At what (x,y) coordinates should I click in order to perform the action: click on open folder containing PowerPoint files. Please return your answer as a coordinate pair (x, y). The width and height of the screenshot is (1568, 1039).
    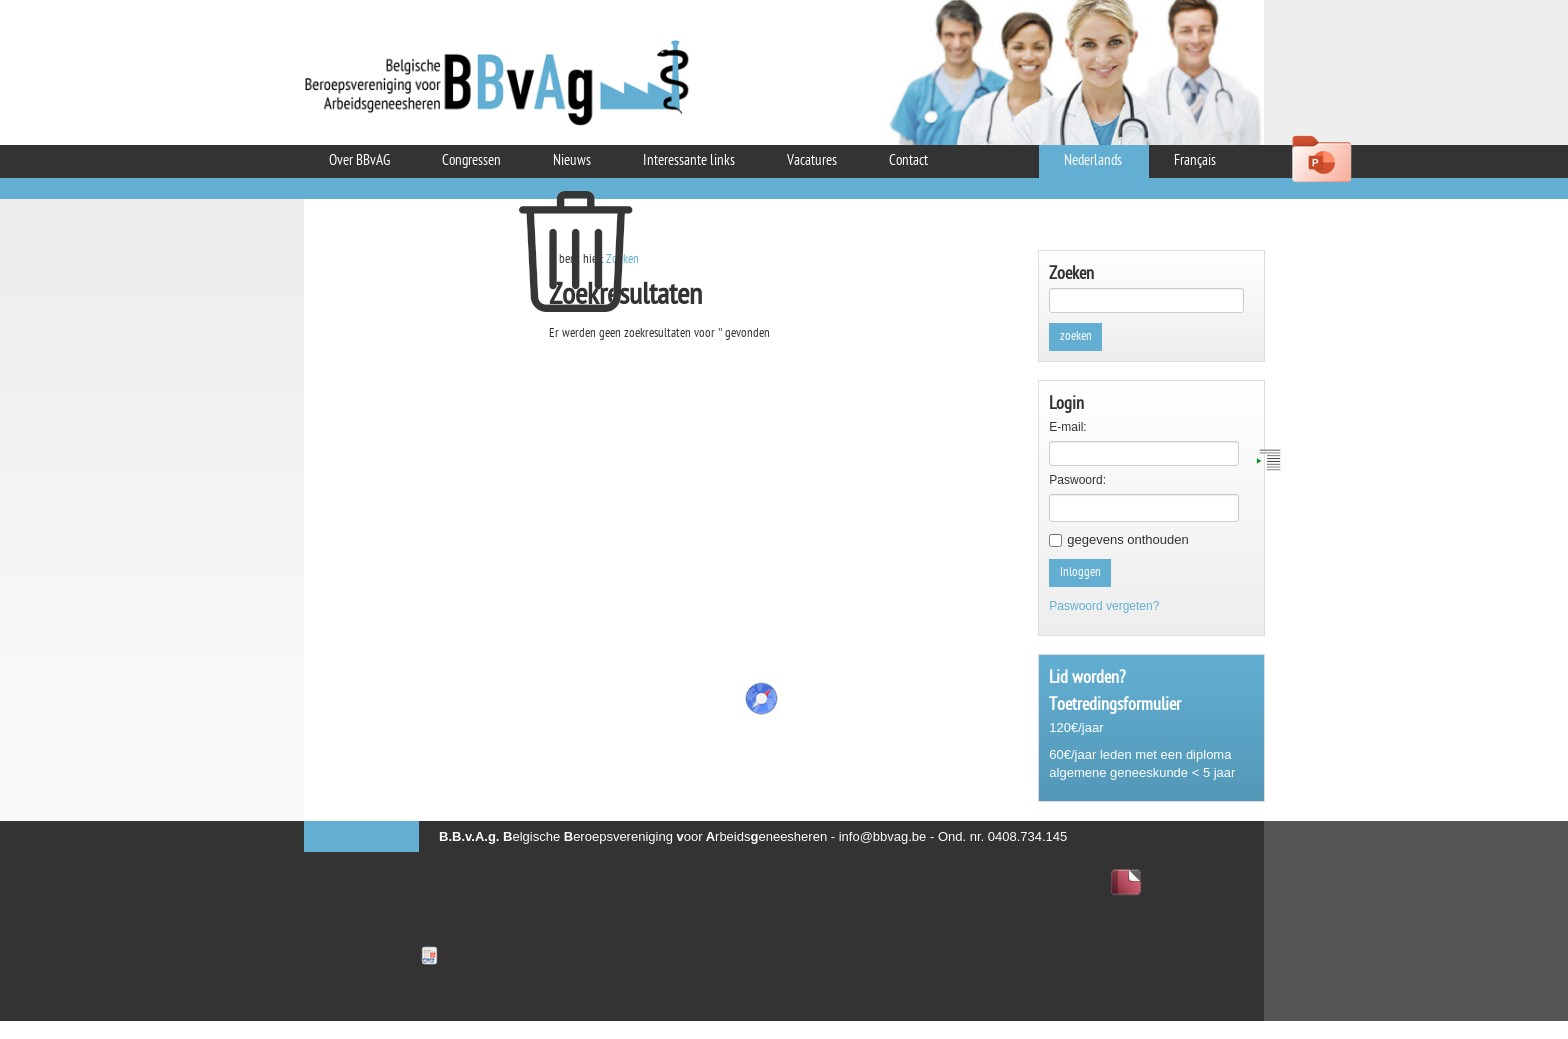
    Looking at the image, I should click on (1321, 160).